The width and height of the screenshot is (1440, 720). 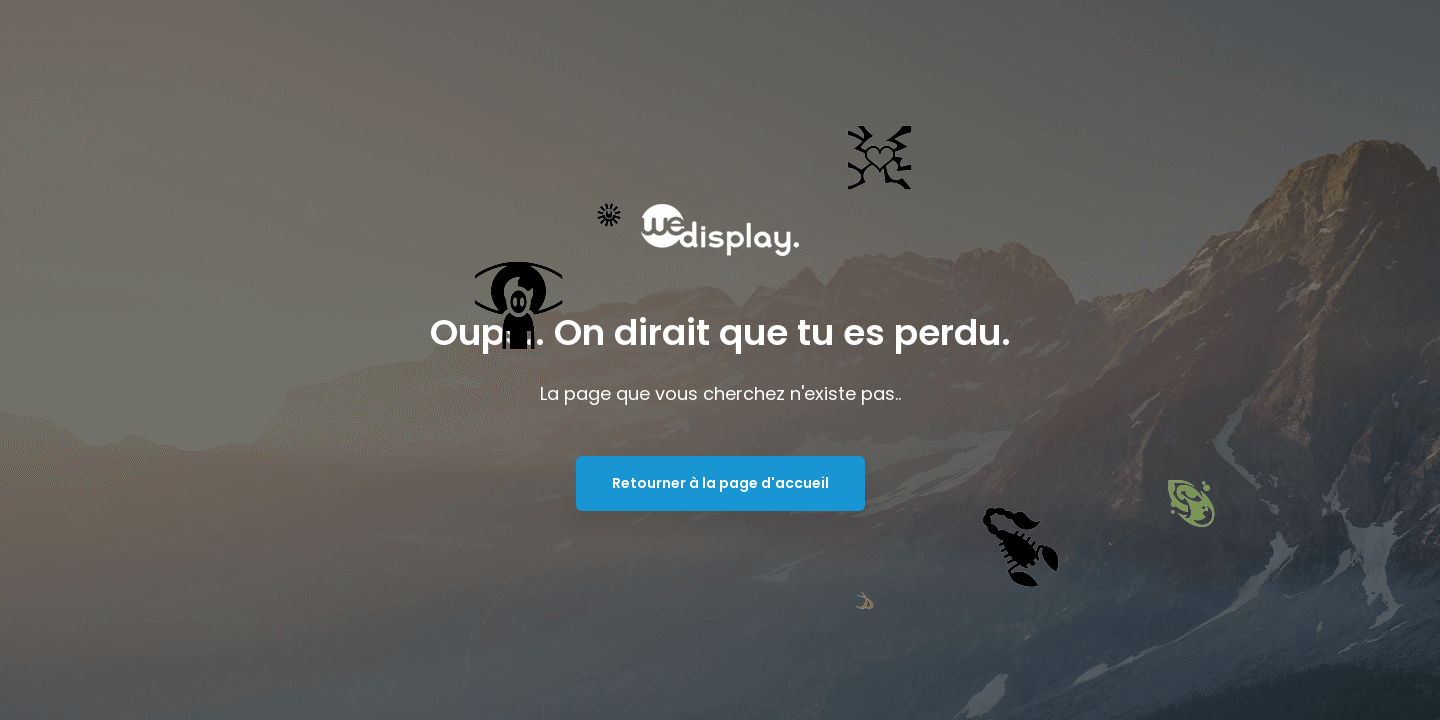 I want to click on activate defibrillator or emergency revival action, so click(x=879, y=157).